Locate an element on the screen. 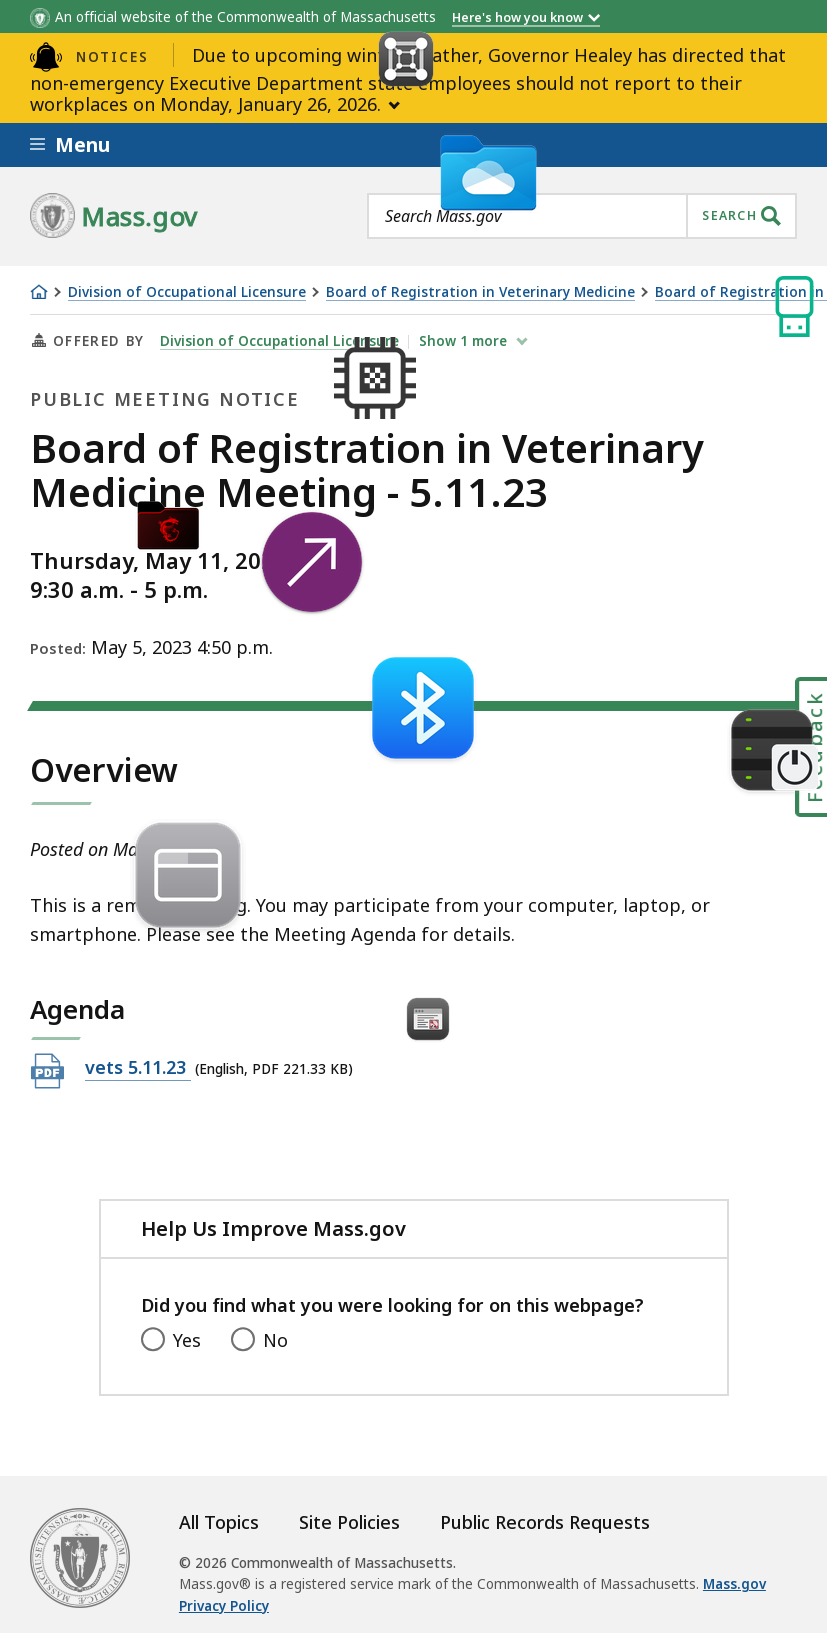 The image size is (827, 1633). access electronics or hardware settings is located at coordinates (375, 378).